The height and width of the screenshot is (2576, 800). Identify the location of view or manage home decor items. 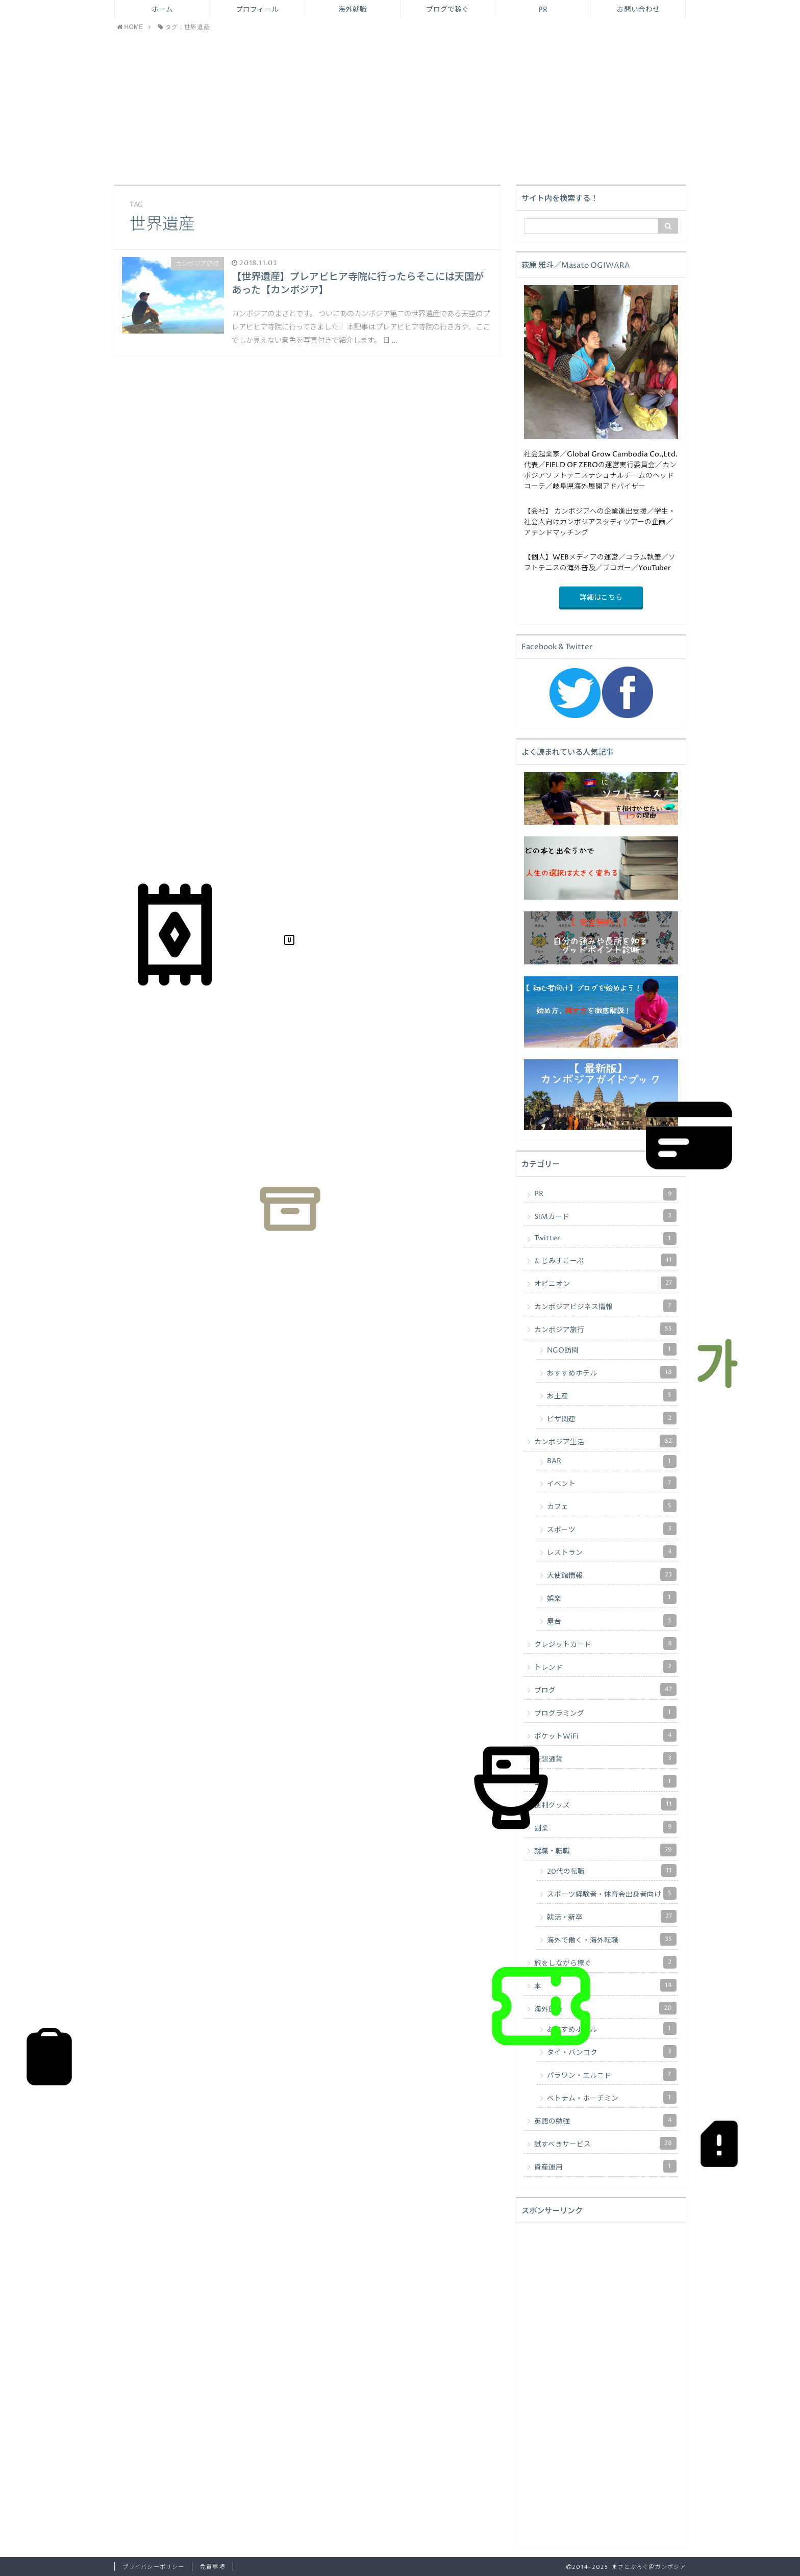
(174, 934).